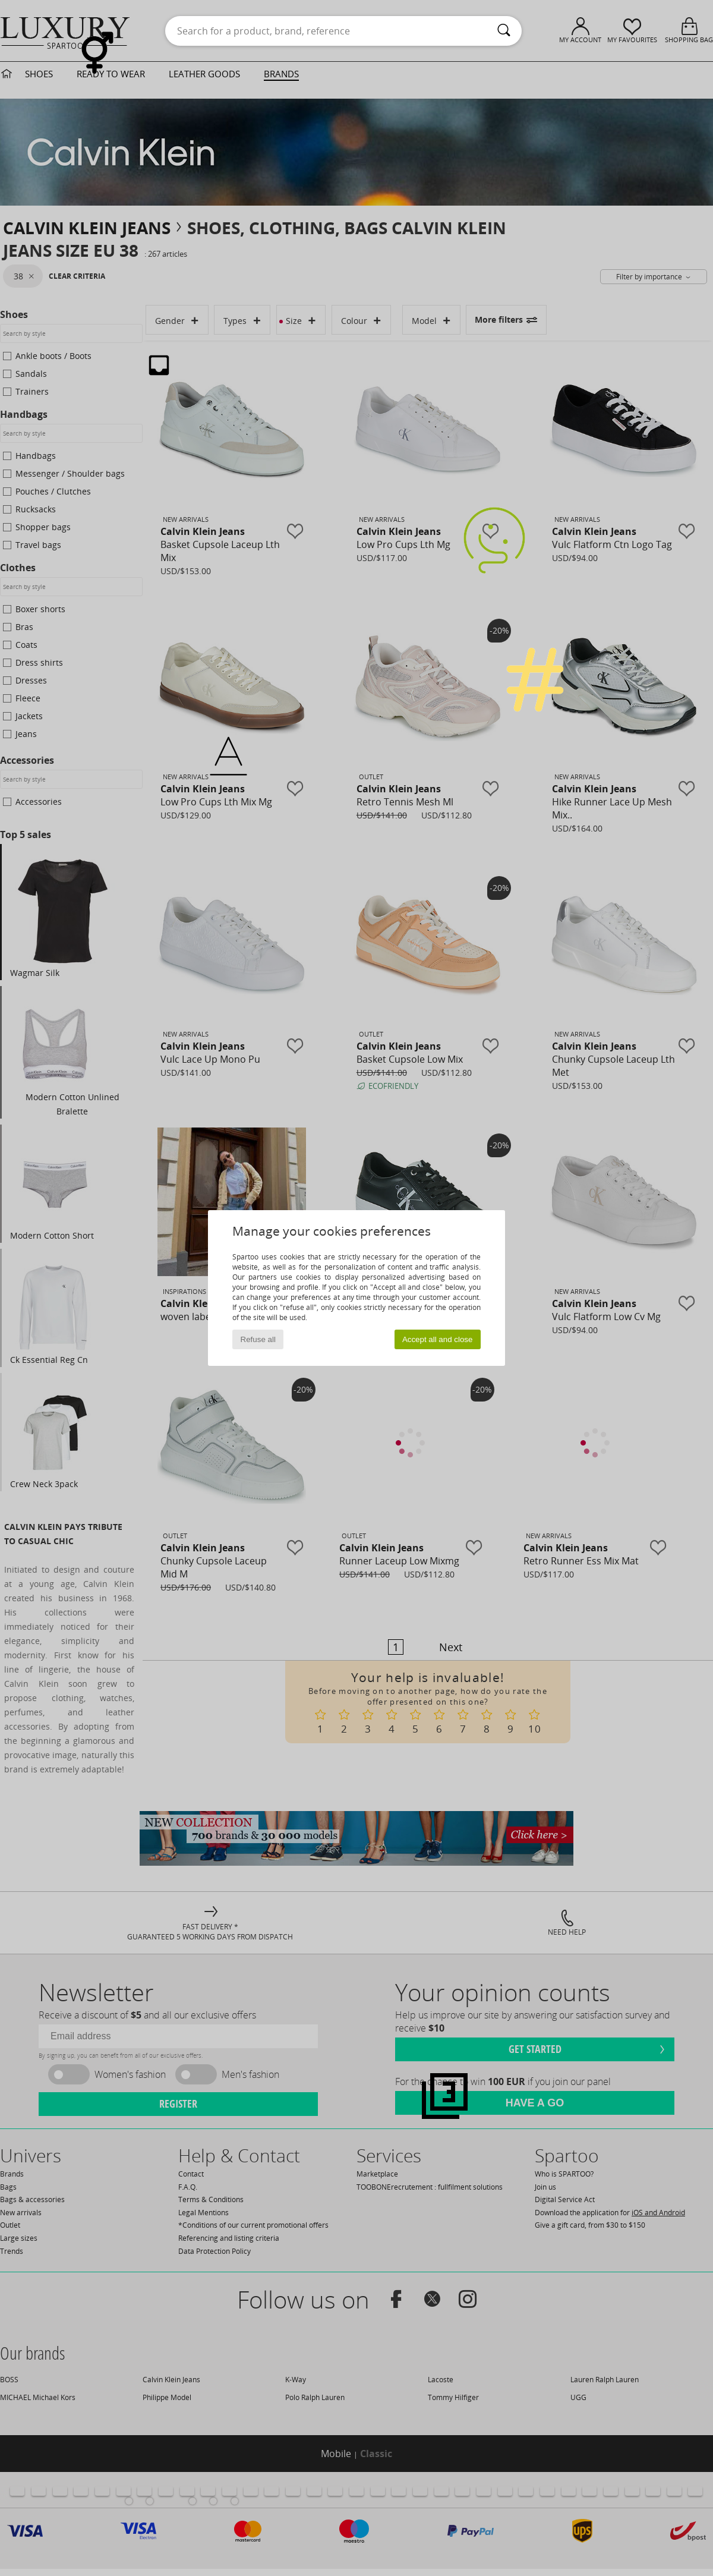 This screenshot has width=713, height=2576. I want to click on apply filter preset 3, so click(444, 2096).